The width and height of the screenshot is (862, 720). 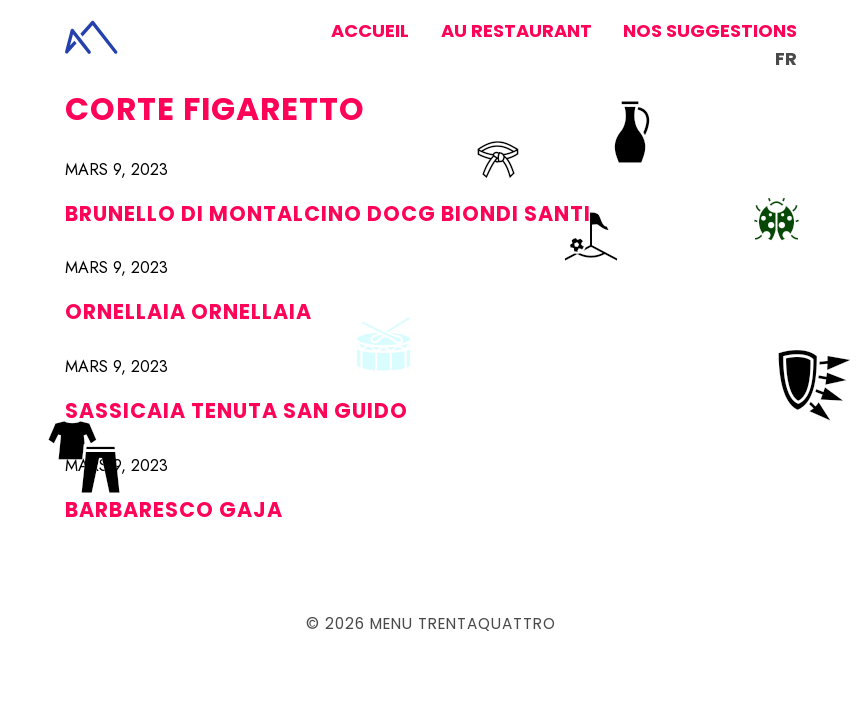 I want to click on indicates a bug or issue in the system, so click(x=776, y=220).